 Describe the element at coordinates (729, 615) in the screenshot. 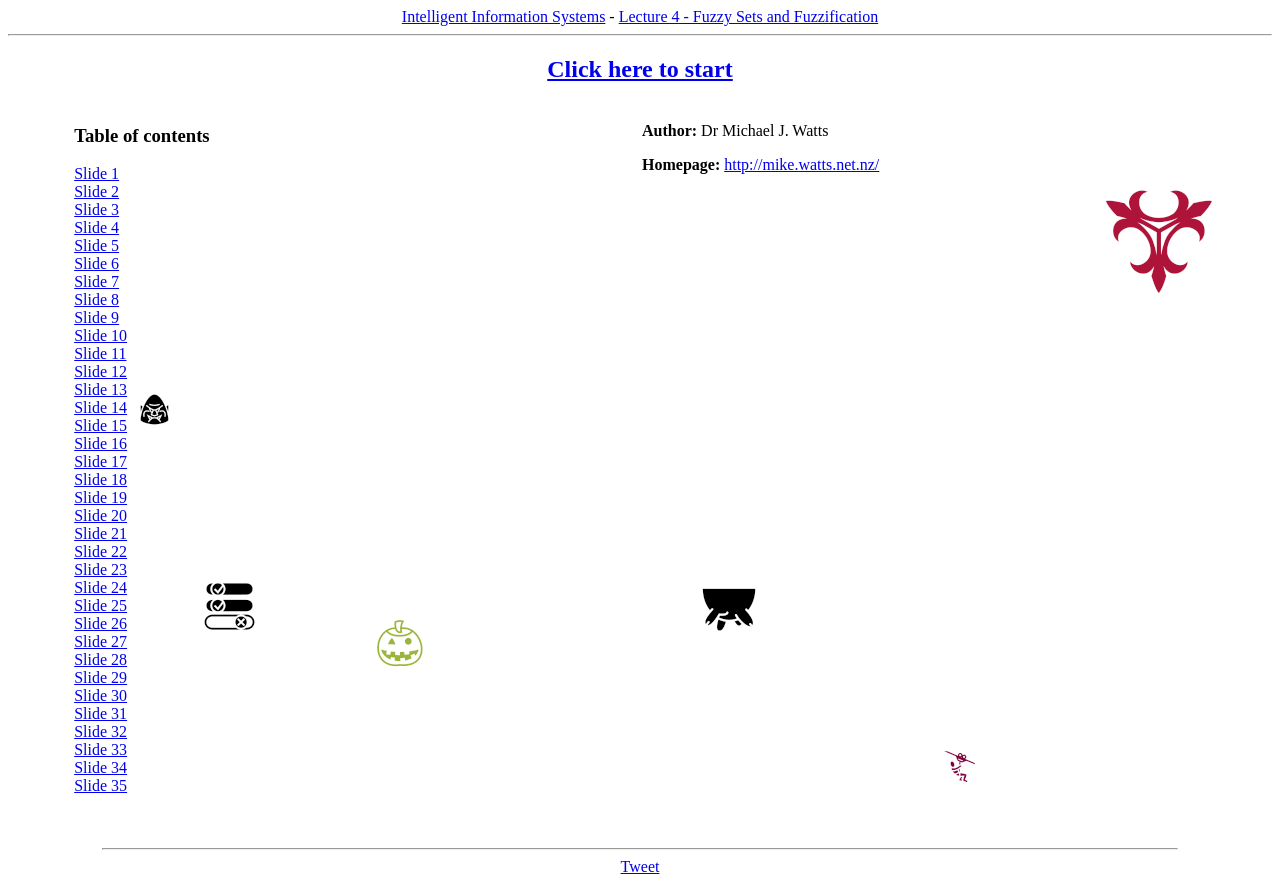

I see `indicates dairy or milk-related content` at that location.